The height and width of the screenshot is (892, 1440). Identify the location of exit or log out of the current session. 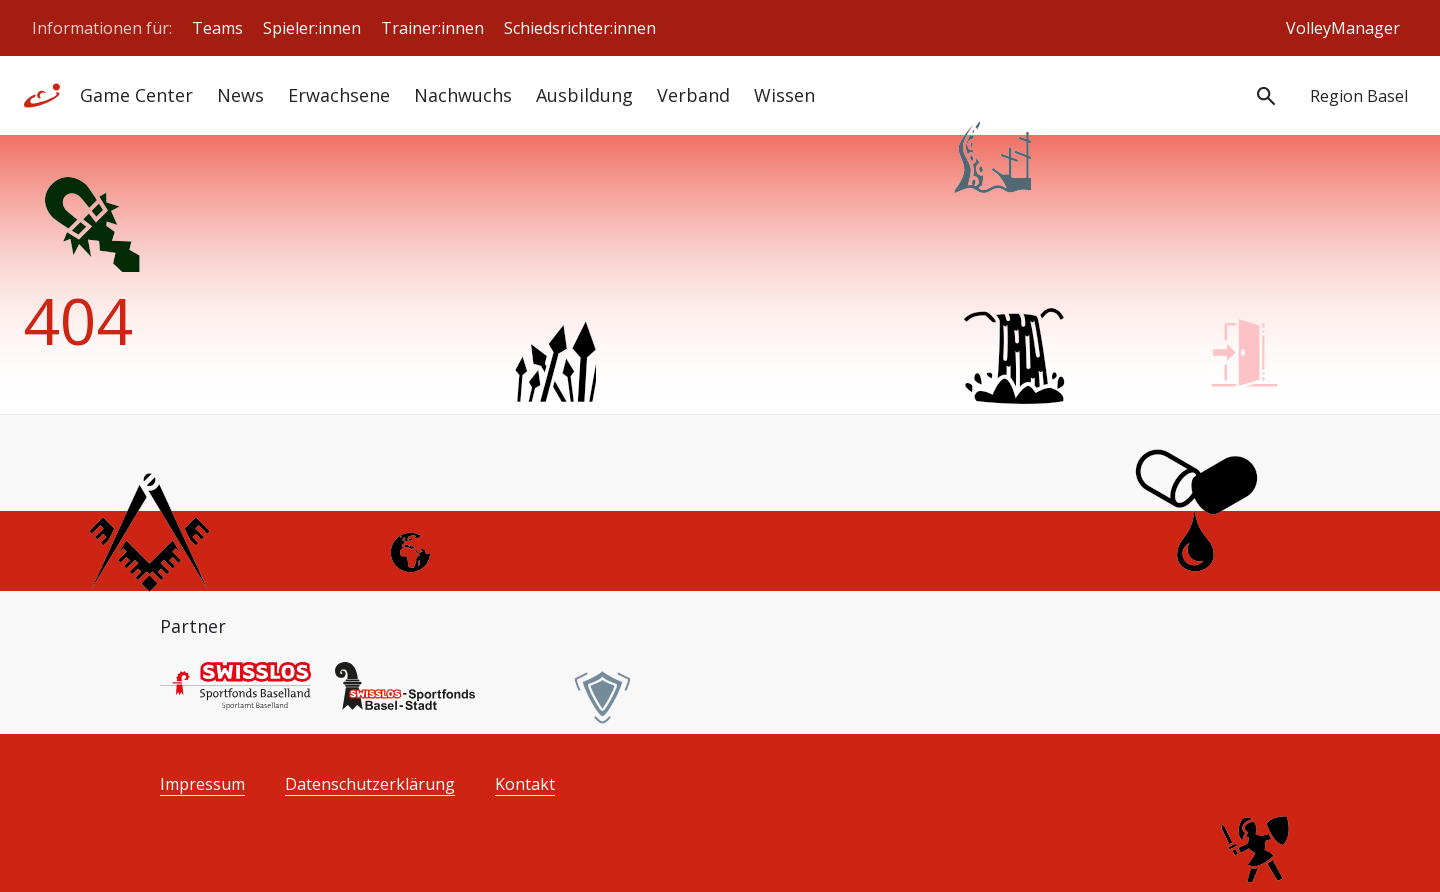
(1244, 352).